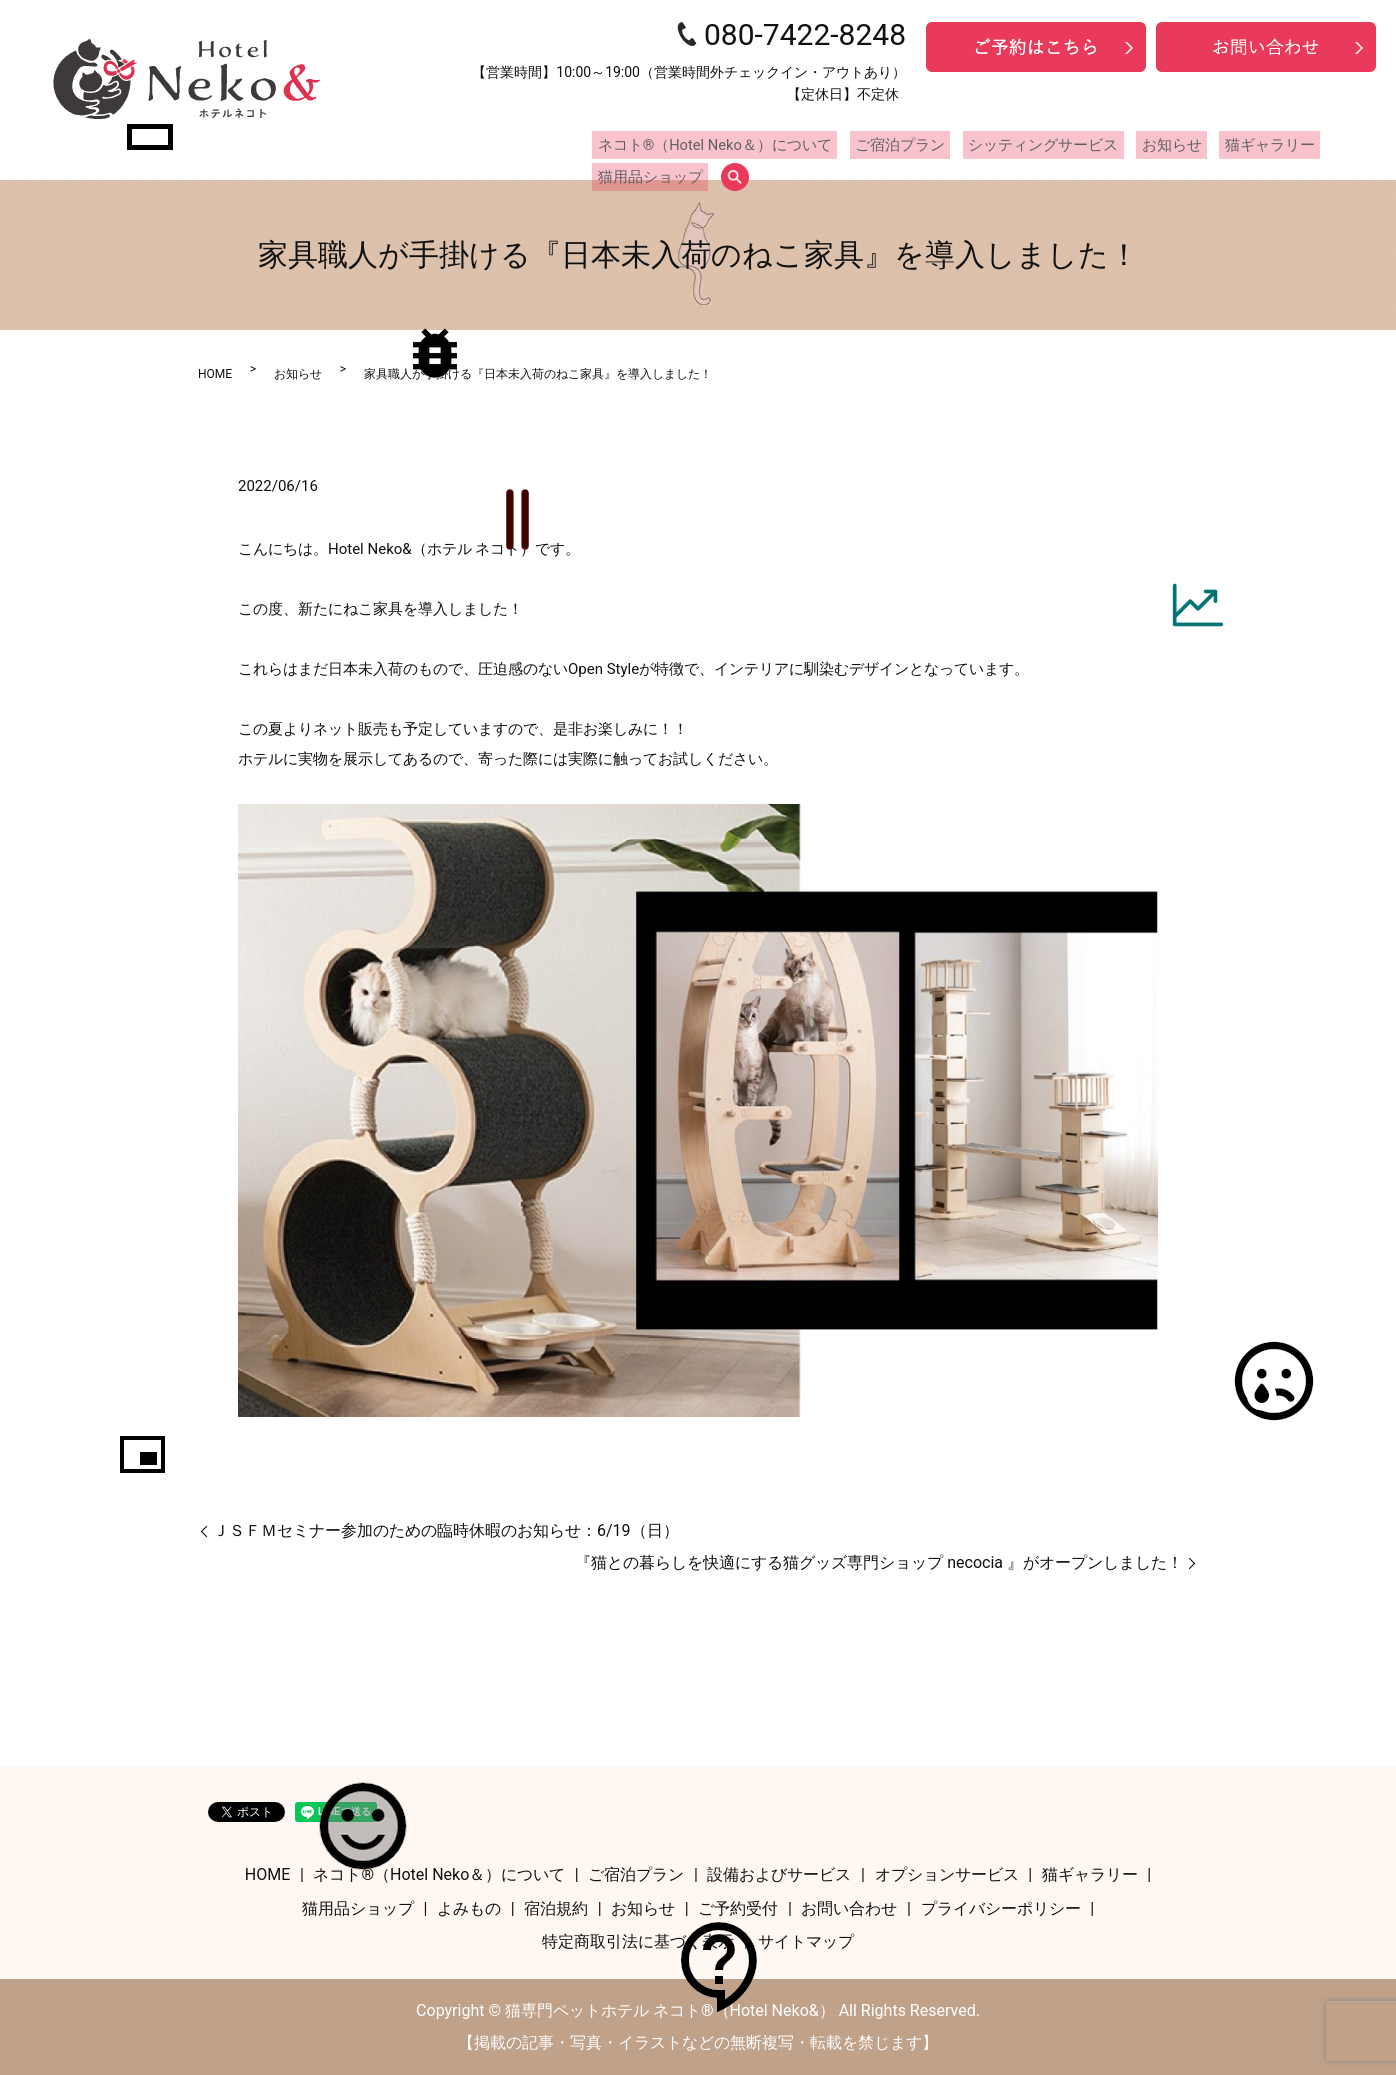 This screenshot has height=2075, width=1396. Describe the element at coordinates (1274, 1381) in the screenshot. I see `indicates an error or something went wrong` at that location.